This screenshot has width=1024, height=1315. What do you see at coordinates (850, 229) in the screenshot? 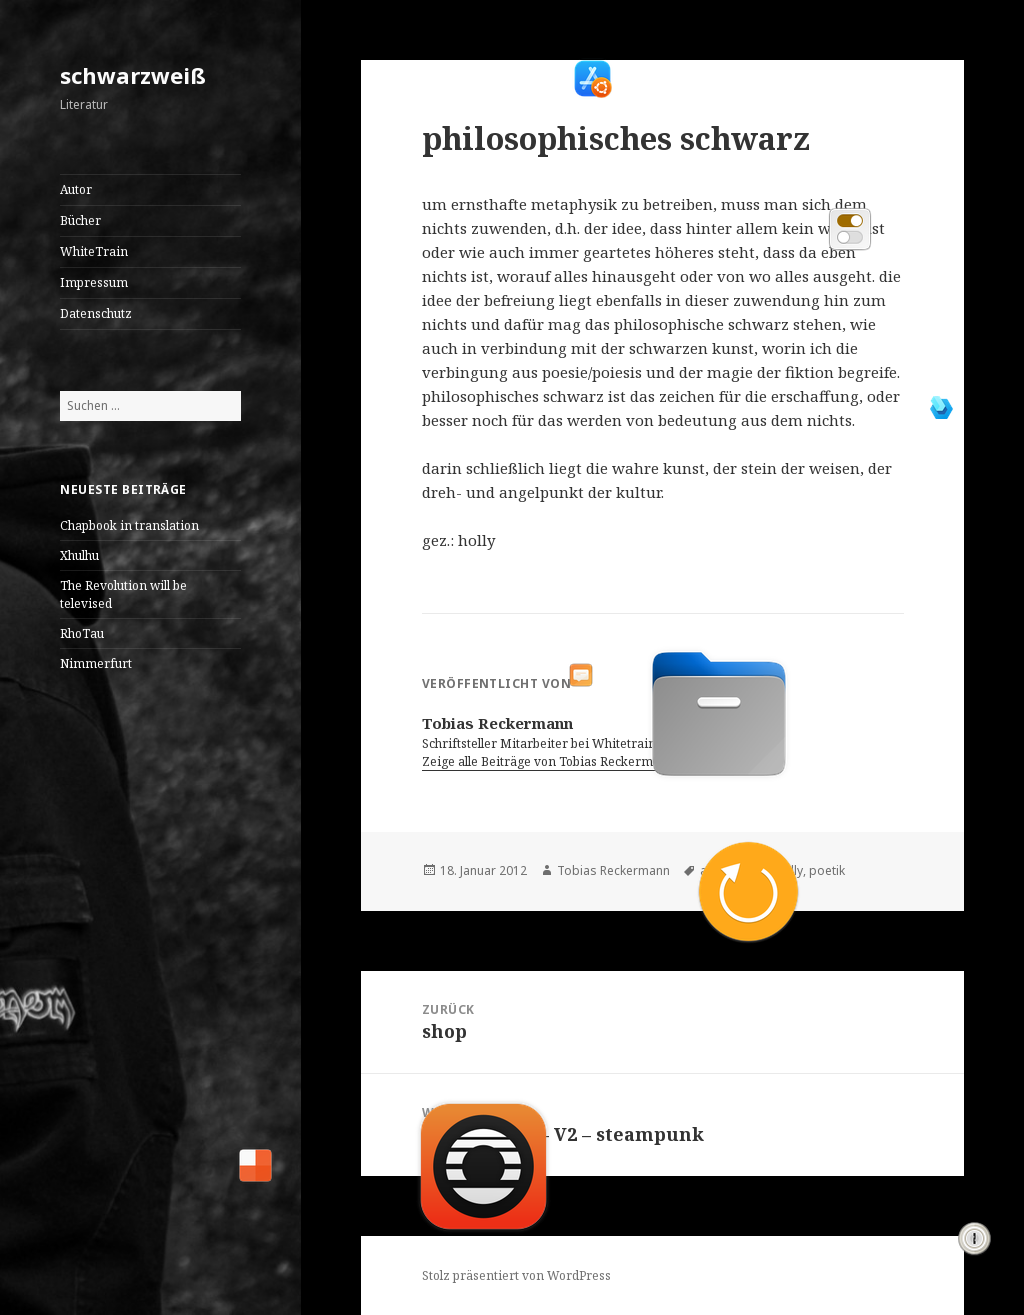
I see `open gnome tweaks to customize desktop settings` at bounding box center [850, 229].